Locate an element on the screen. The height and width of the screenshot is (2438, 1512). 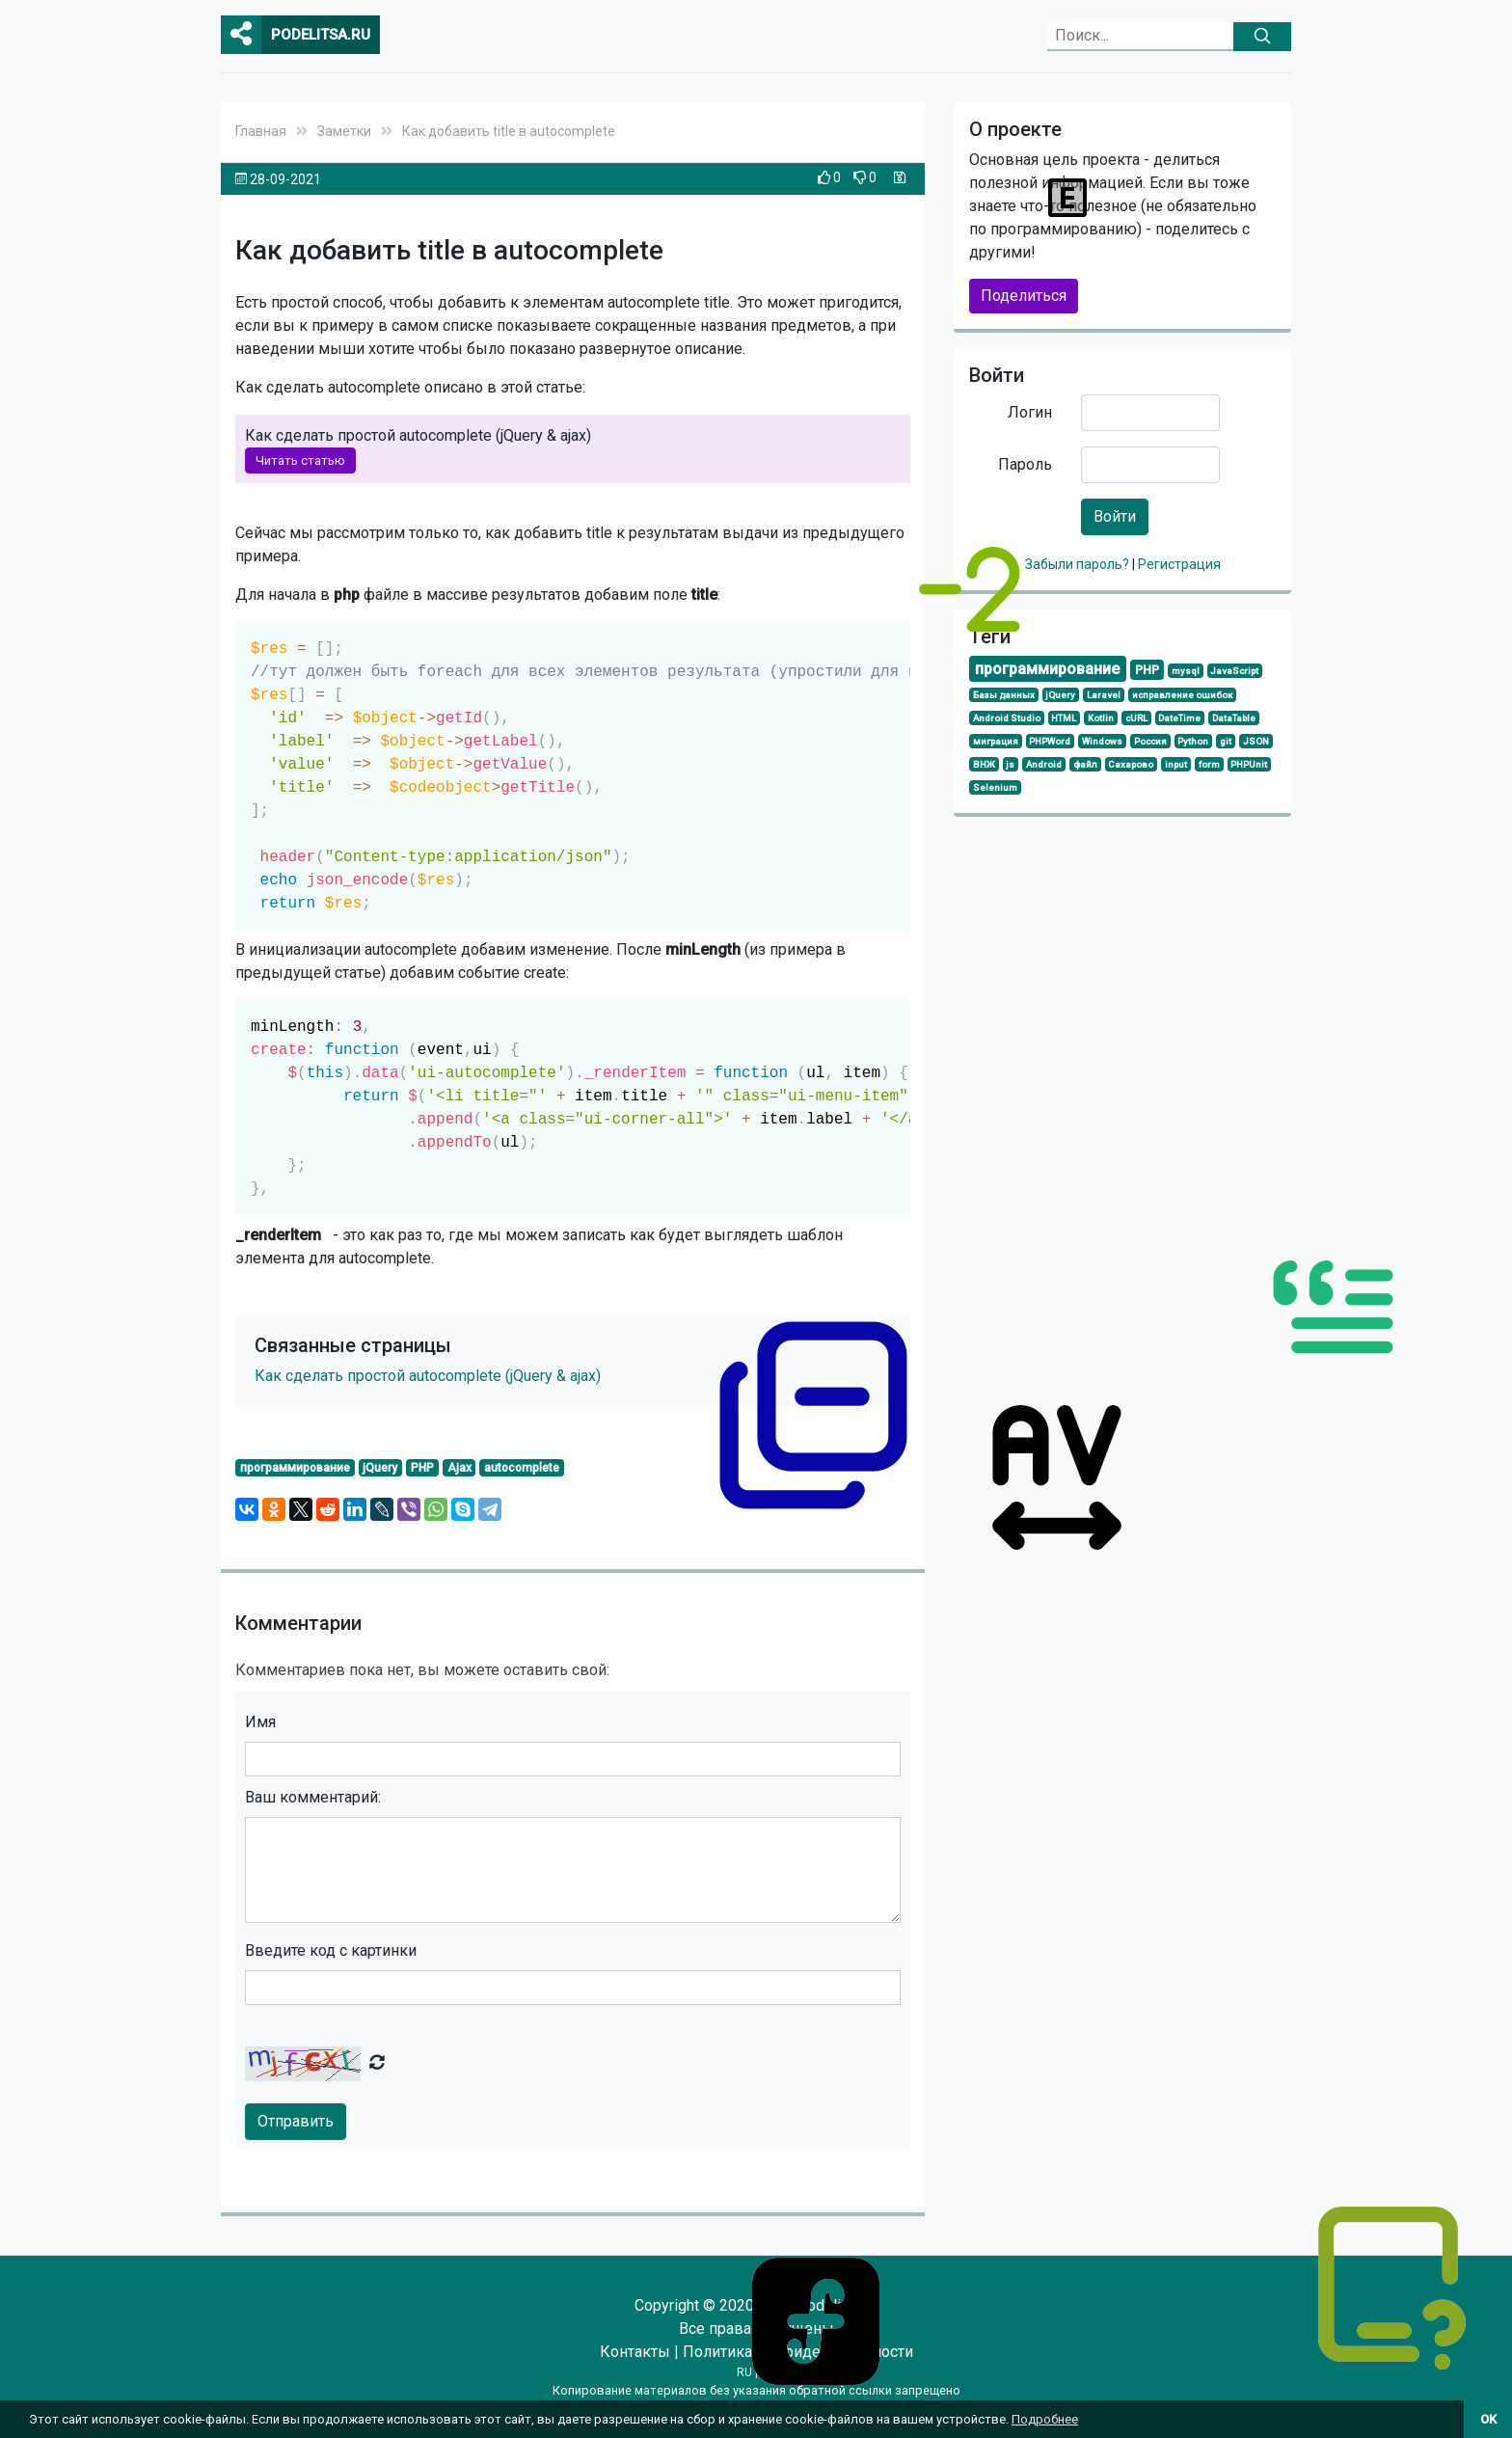
remove an item from your library is located at coordinates (813, 1415).